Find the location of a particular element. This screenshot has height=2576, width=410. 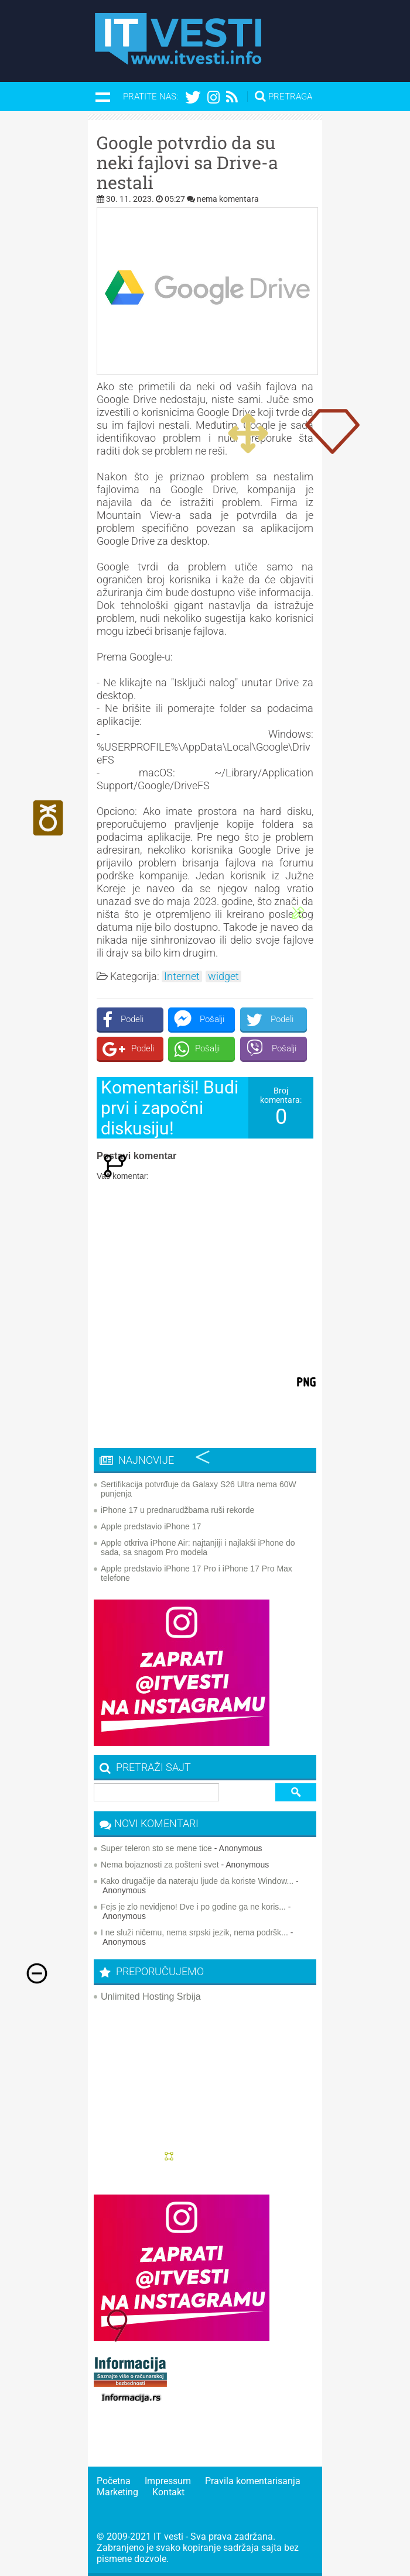

enable do not disturb mode is located at coordinates (37, 1973).